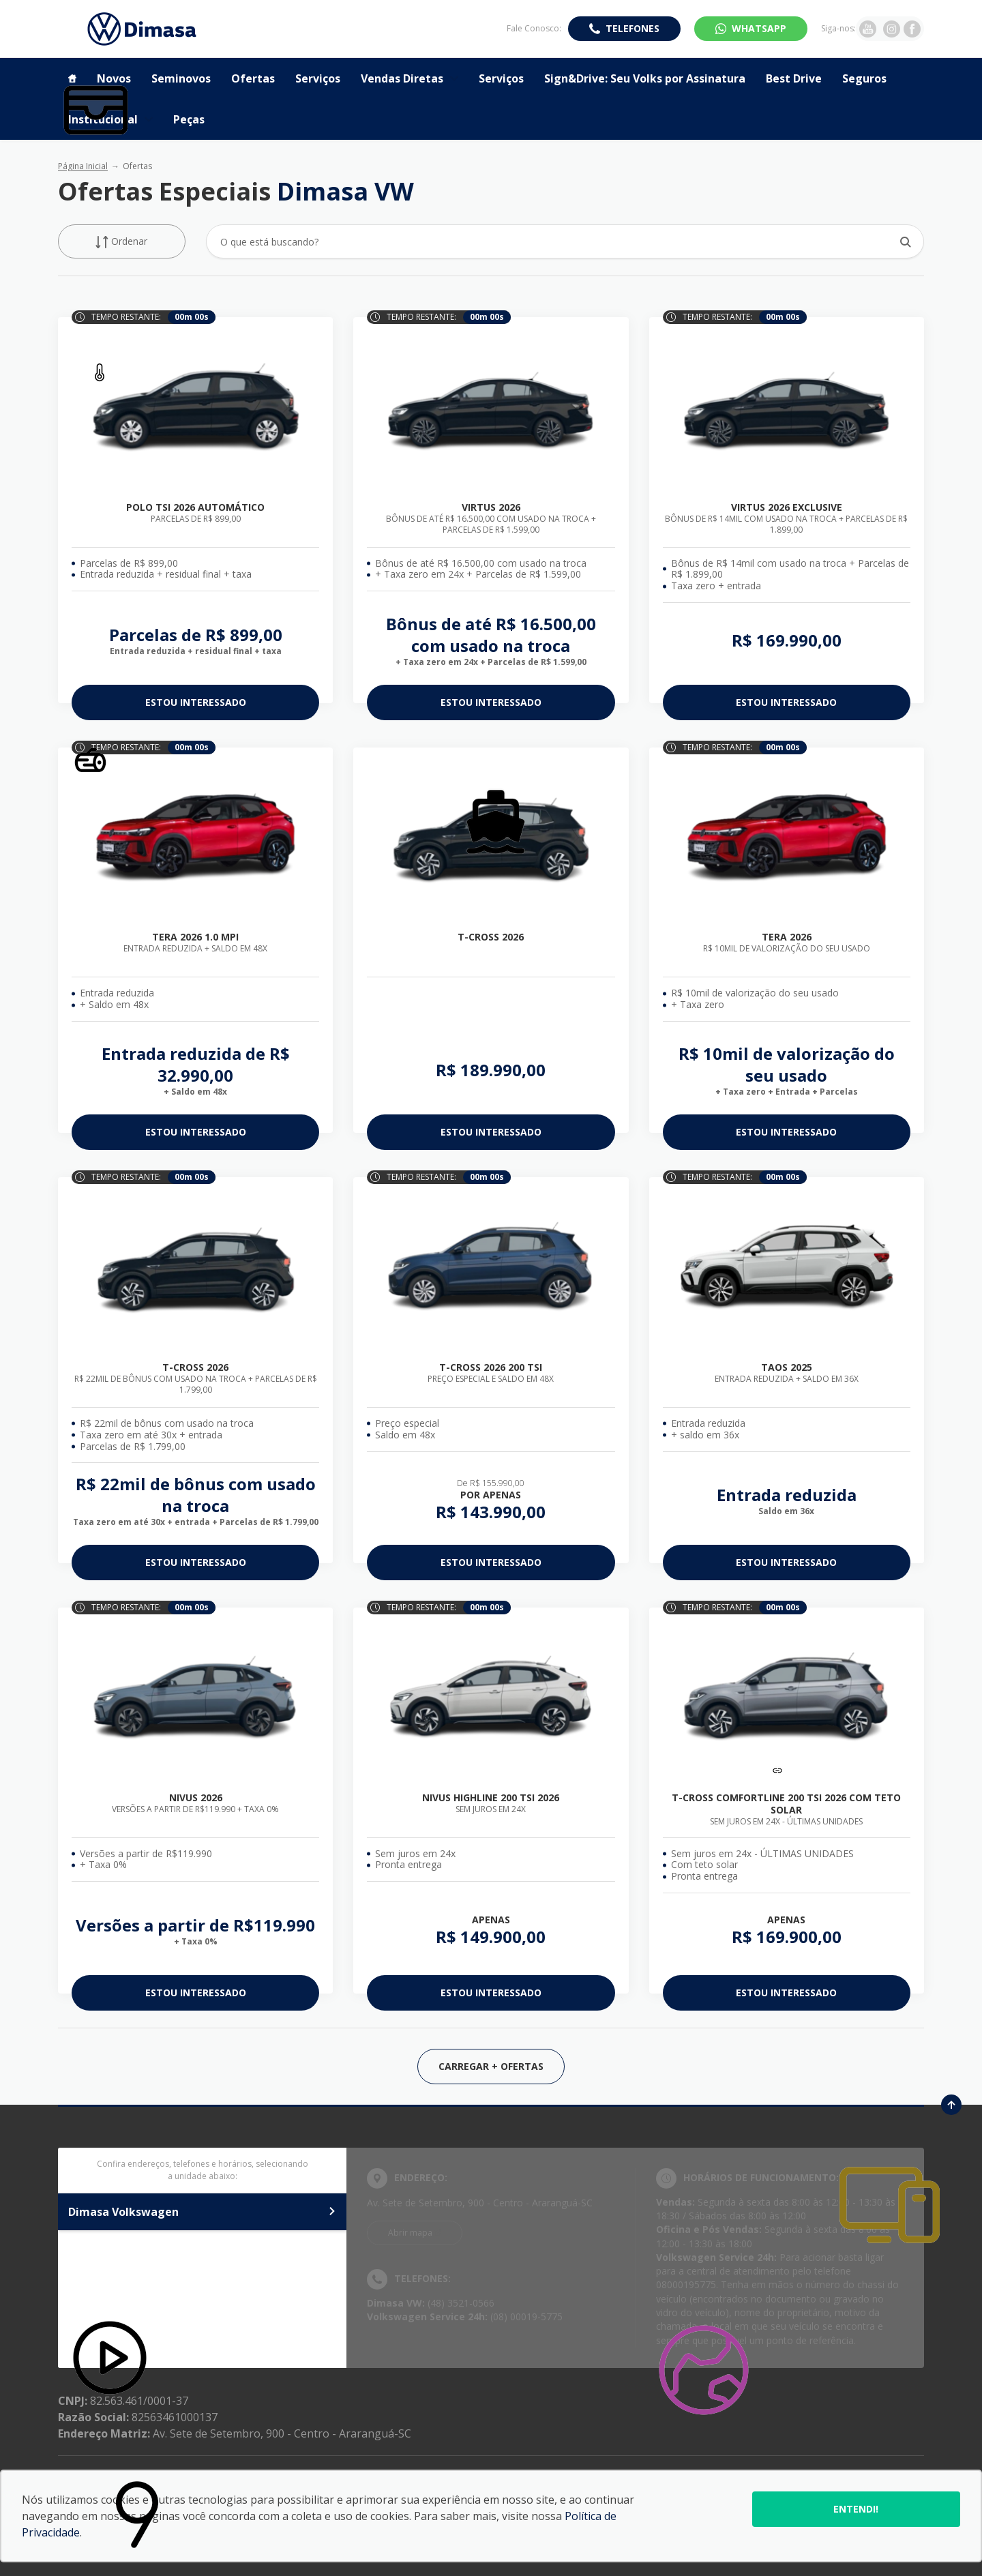  Describe the element at coordinates (90, 761) in the screenshot. I see `view activity log or history` at that location.